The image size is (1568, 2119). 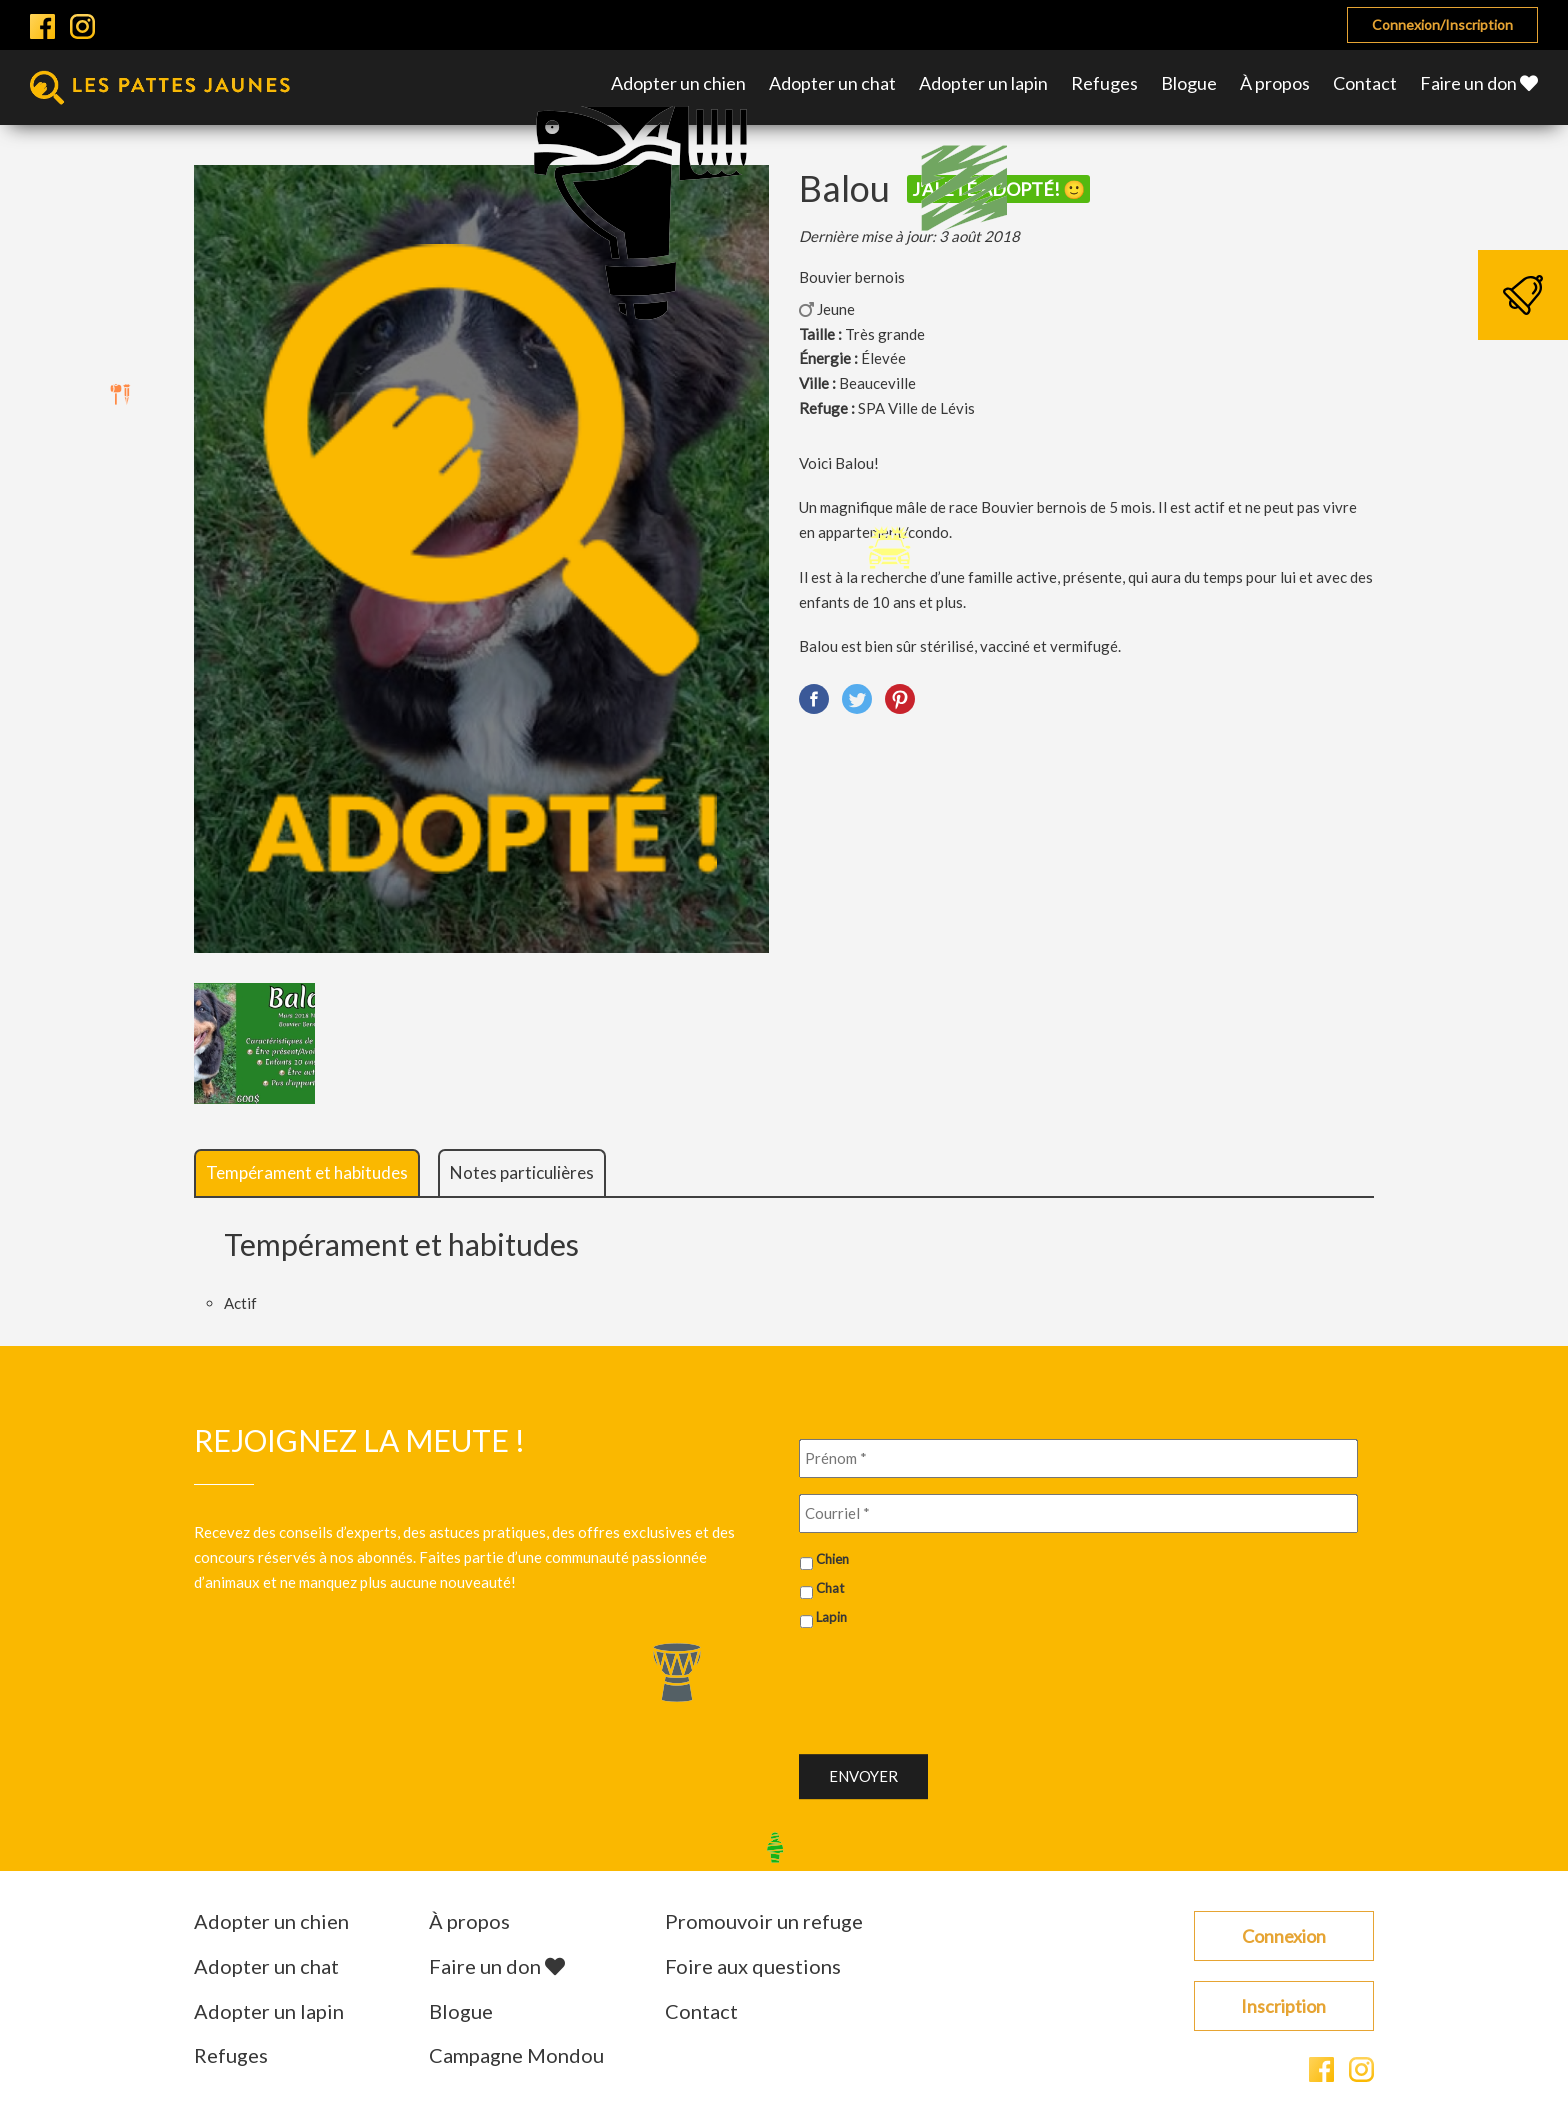 I want to click on indicates police or emergency services in a game, so click(x=889, y=547).